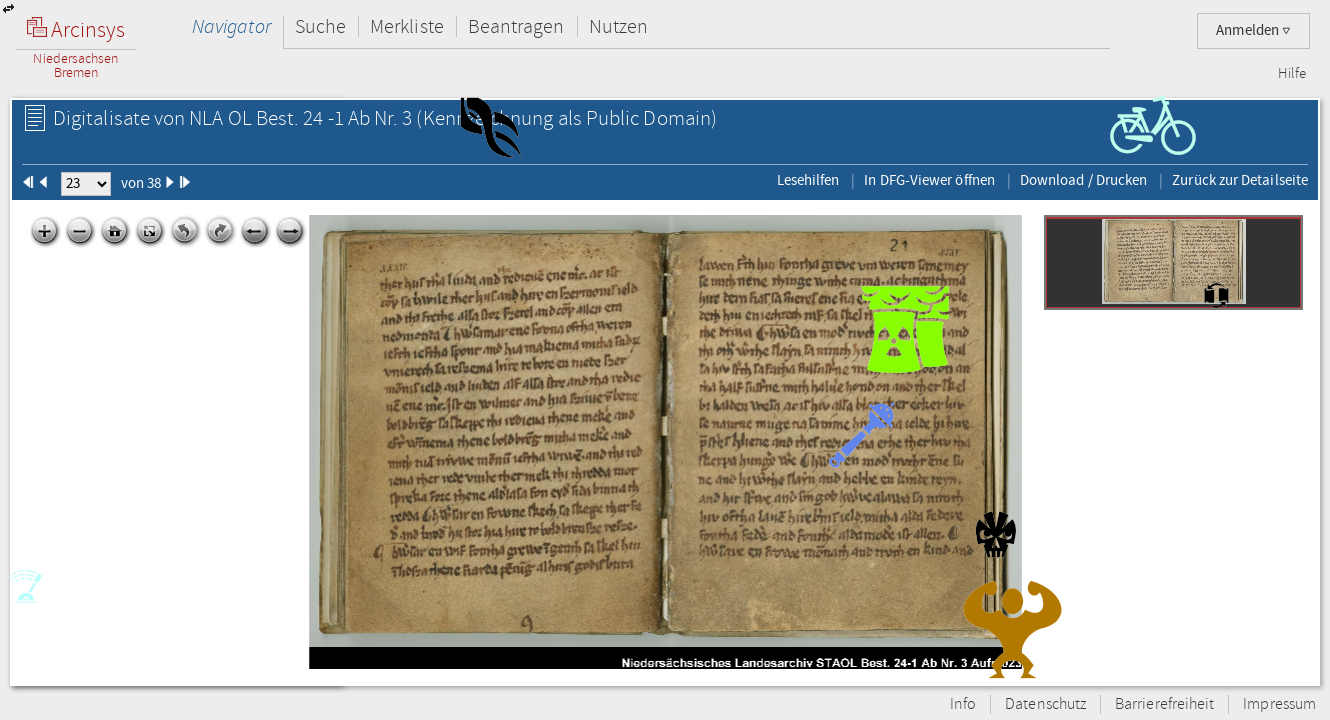  I want to click on select holy water sprinkler item, so click(862, 435).